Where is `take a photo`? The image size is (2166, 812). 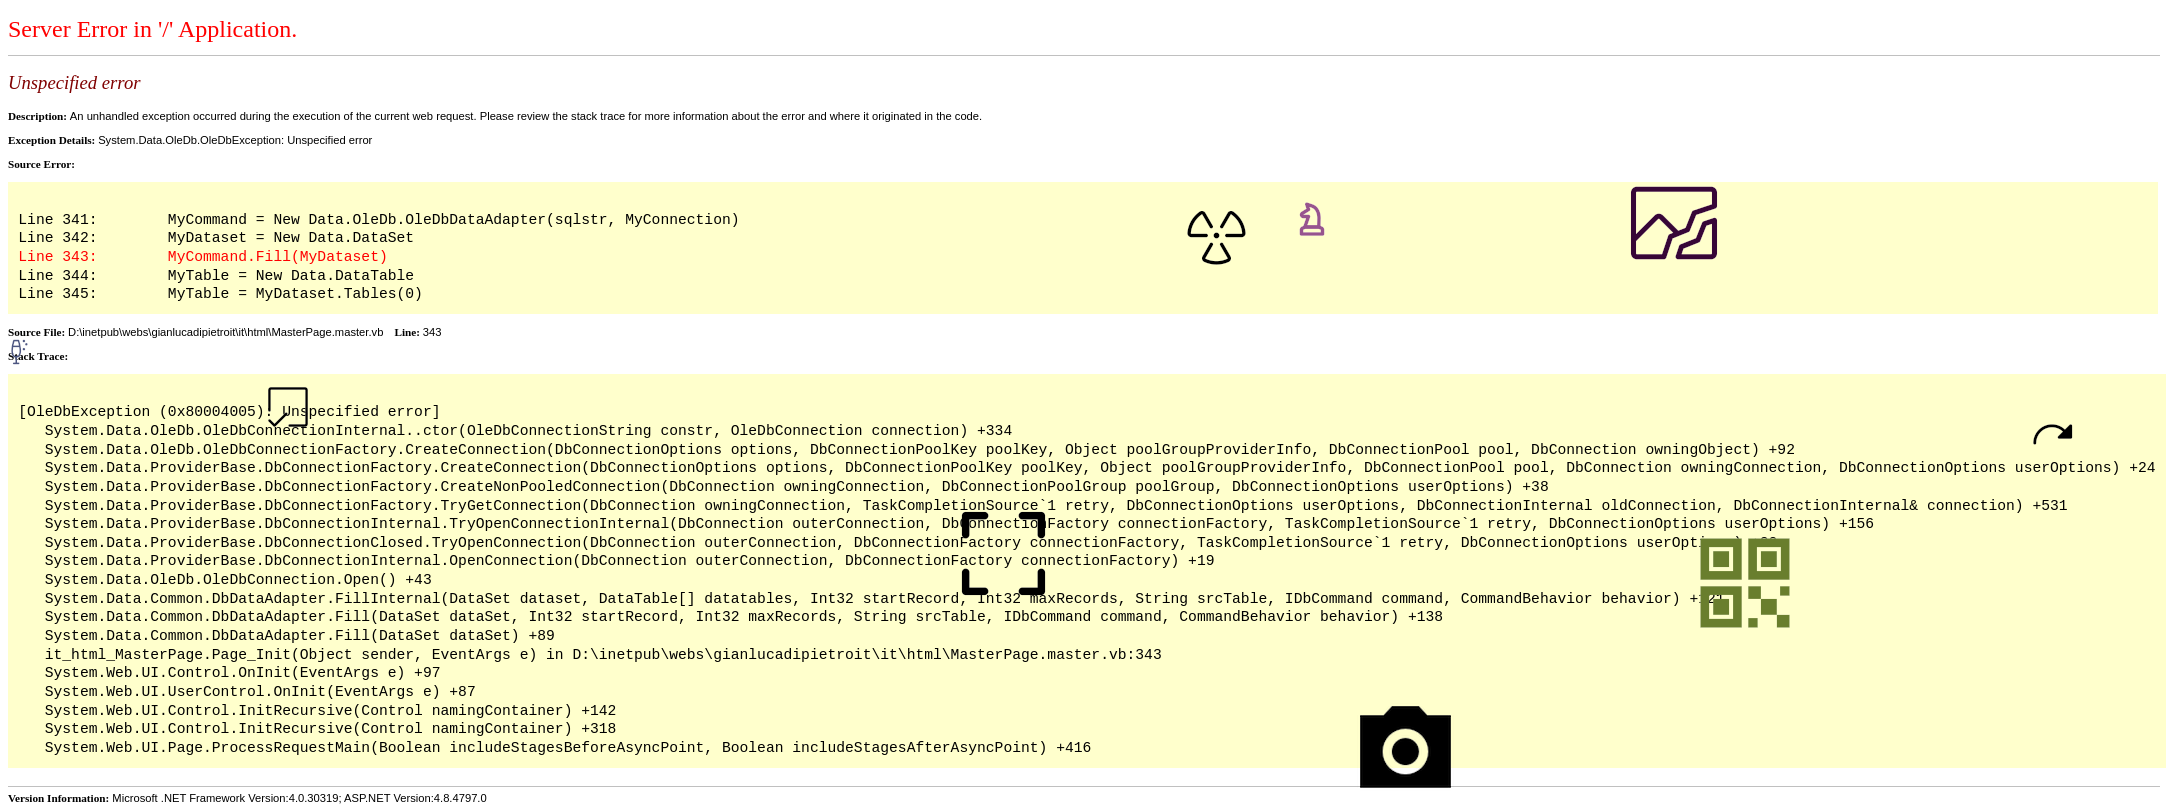 take a photo is located at coordinates (1405, 751).